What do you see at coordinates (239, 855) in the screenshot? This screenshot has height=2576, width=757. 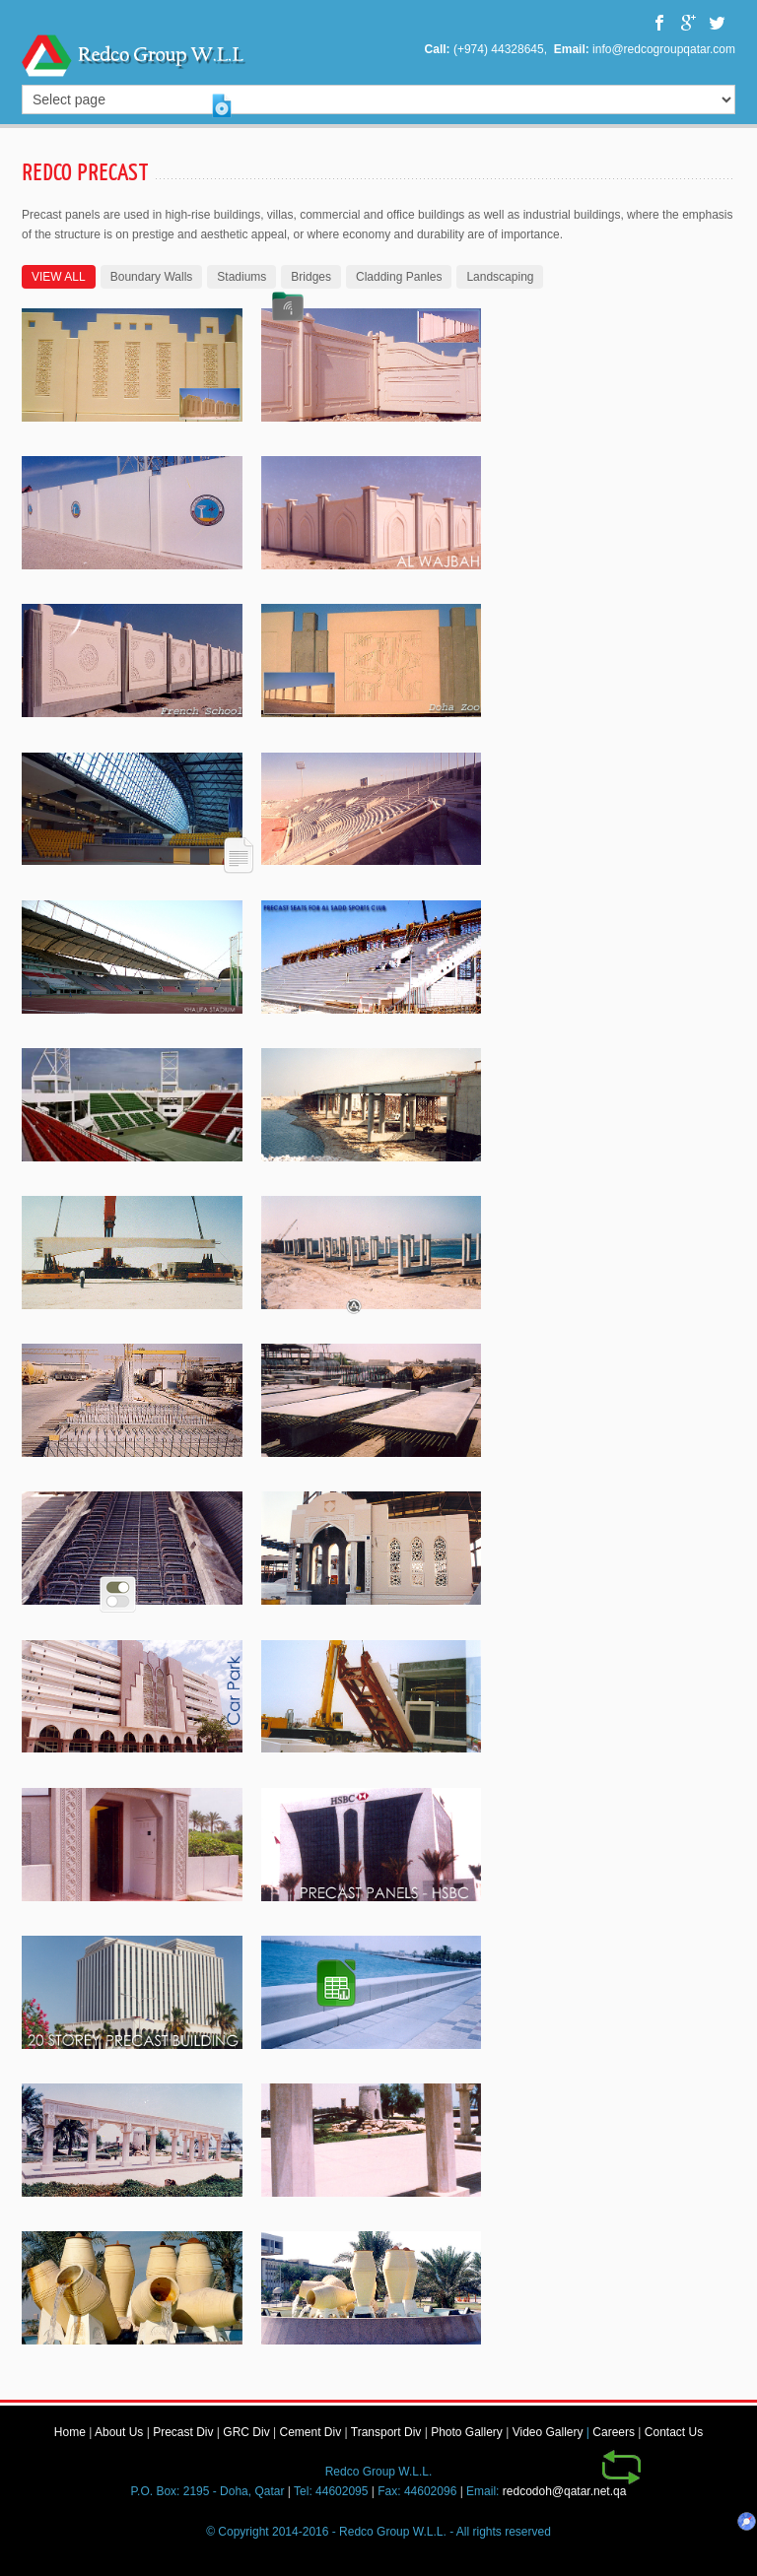 I see `open a text file` at bounding box center [239, 855].